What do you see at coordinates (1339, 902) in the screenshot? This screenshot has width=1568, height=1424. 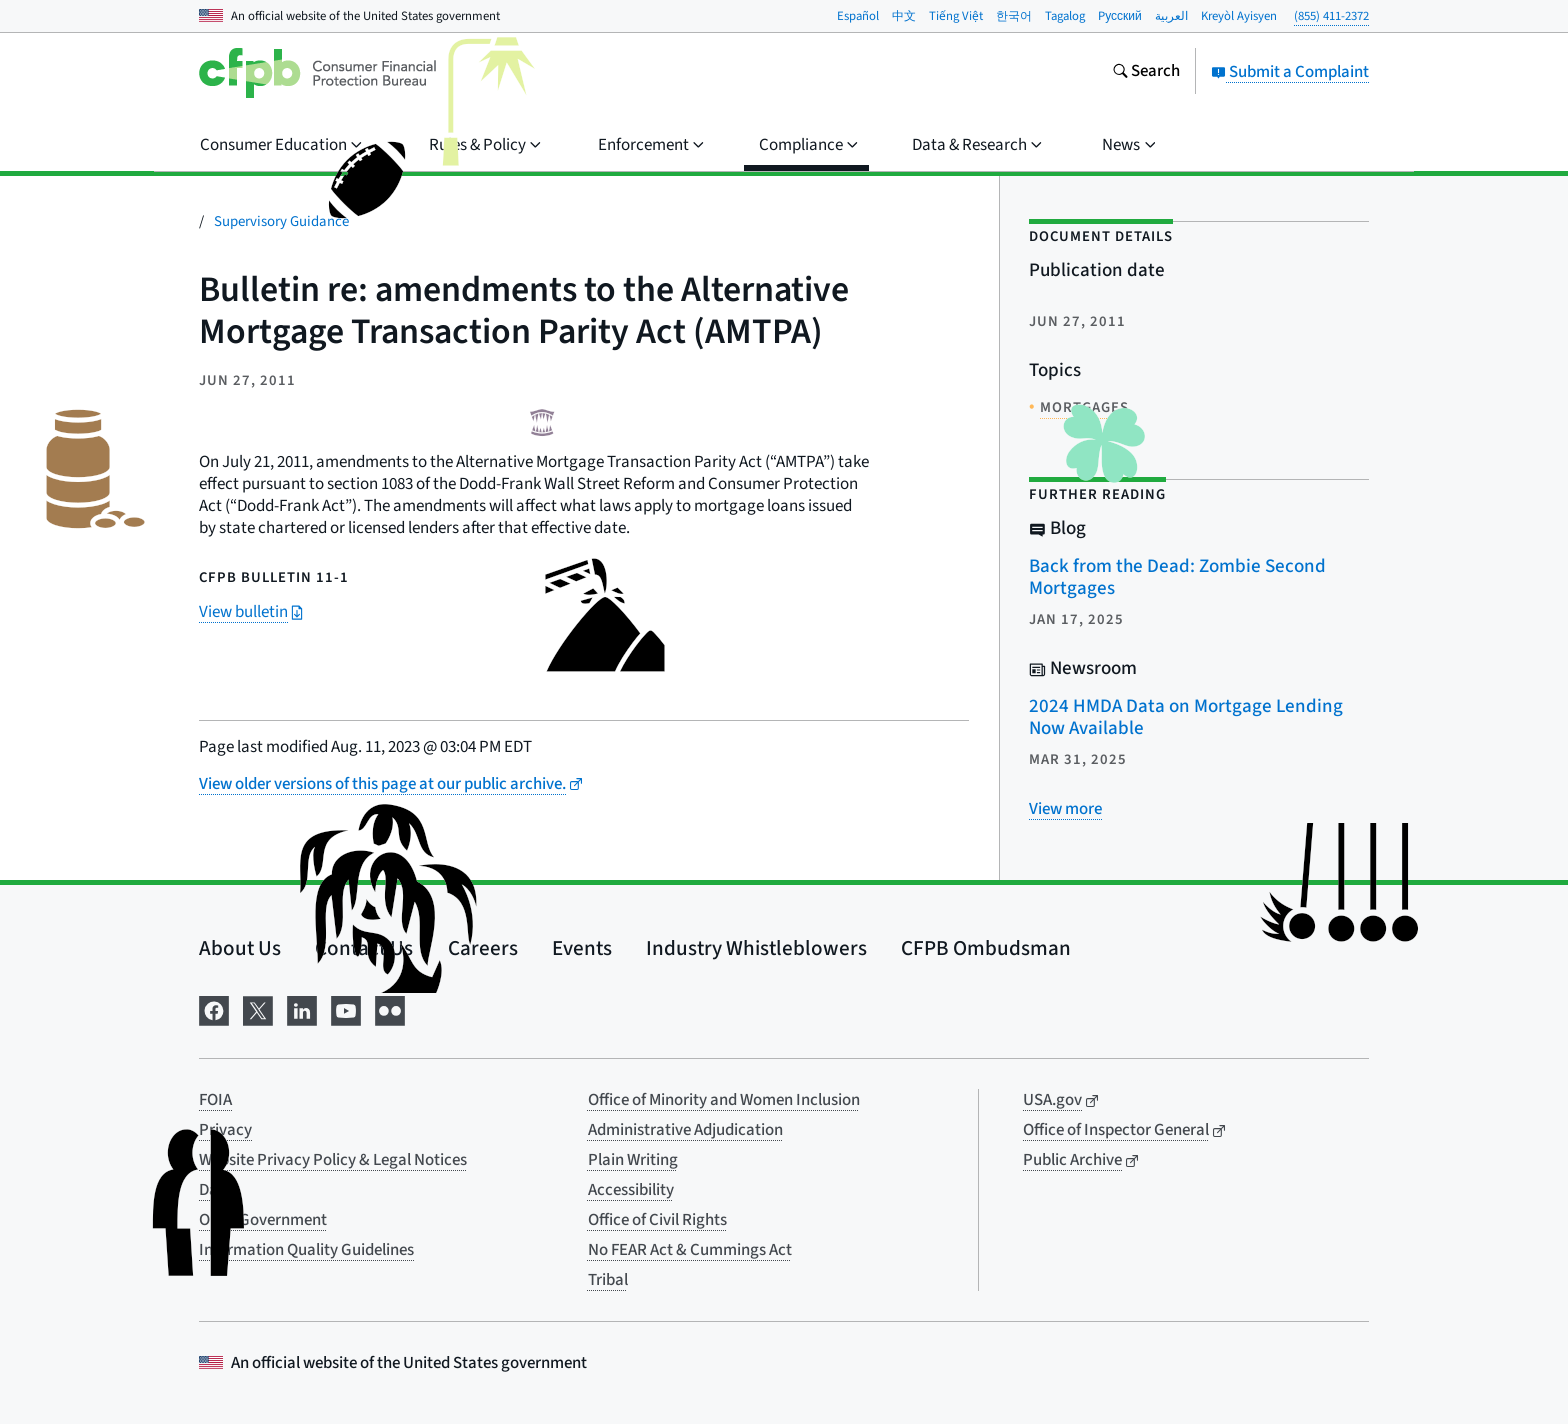 I see `access physics simulation or momentum-based game mechanics` at bounding box center [1339, 902].